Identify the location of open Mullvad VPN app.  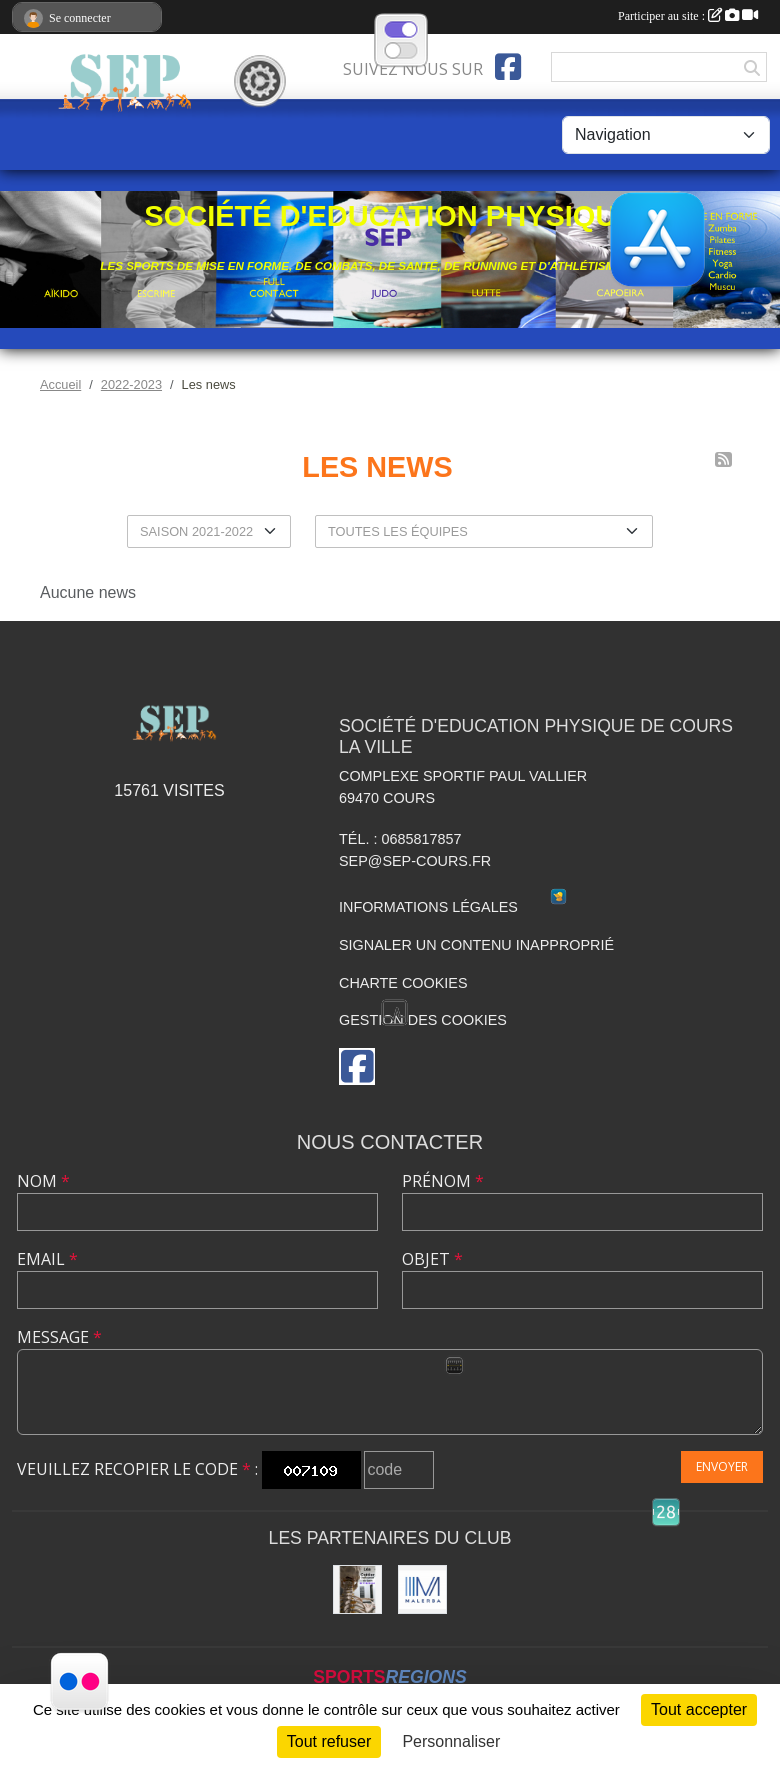
(558, 896).